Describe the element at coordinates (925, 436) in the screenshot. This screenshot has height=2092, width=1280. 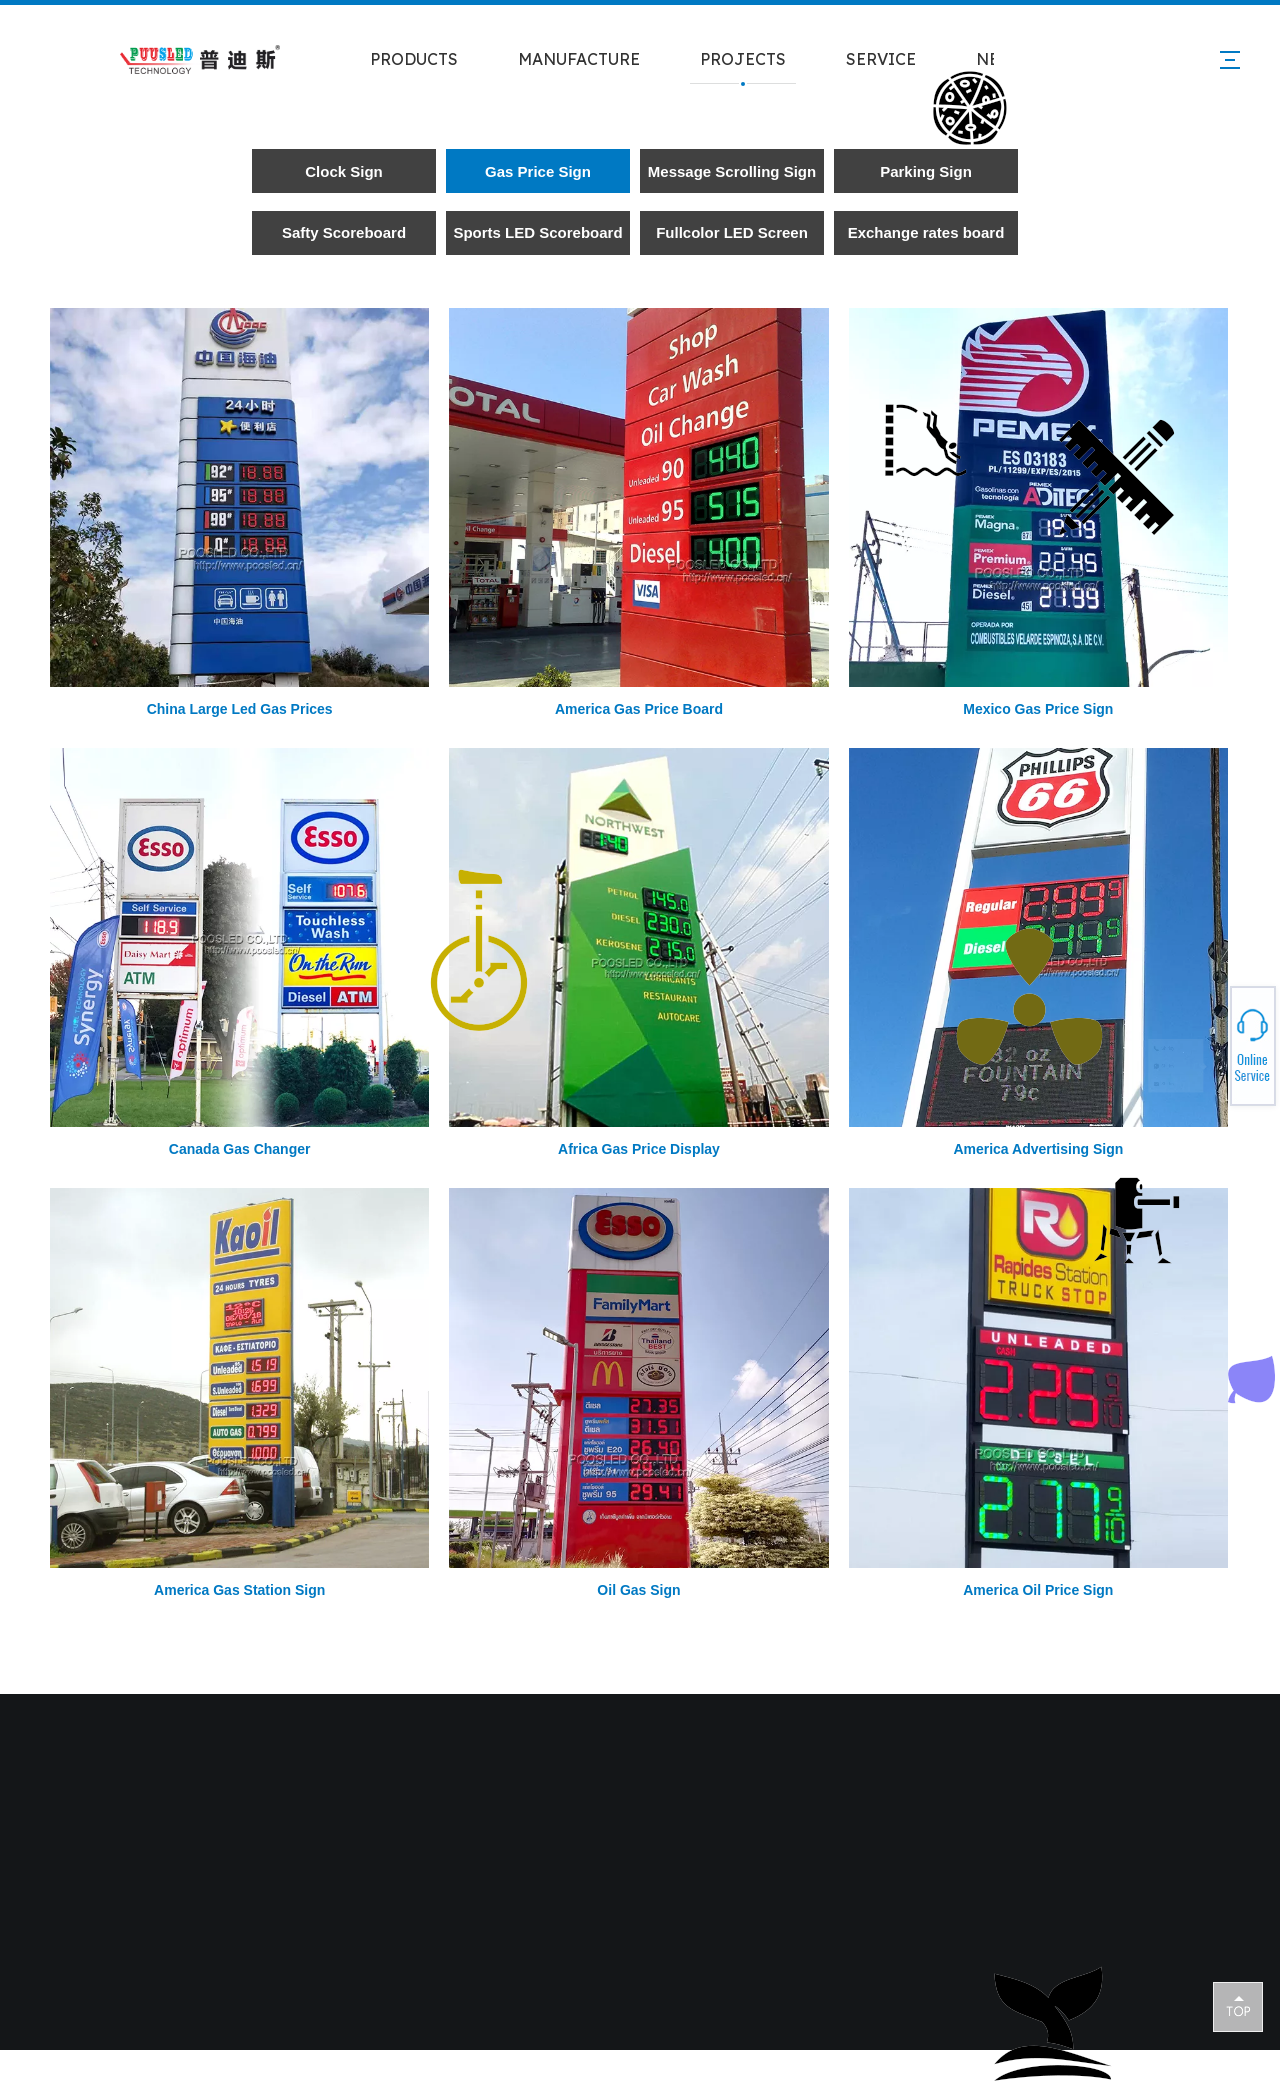
I see `access swimming pool or diving activities` at that location.